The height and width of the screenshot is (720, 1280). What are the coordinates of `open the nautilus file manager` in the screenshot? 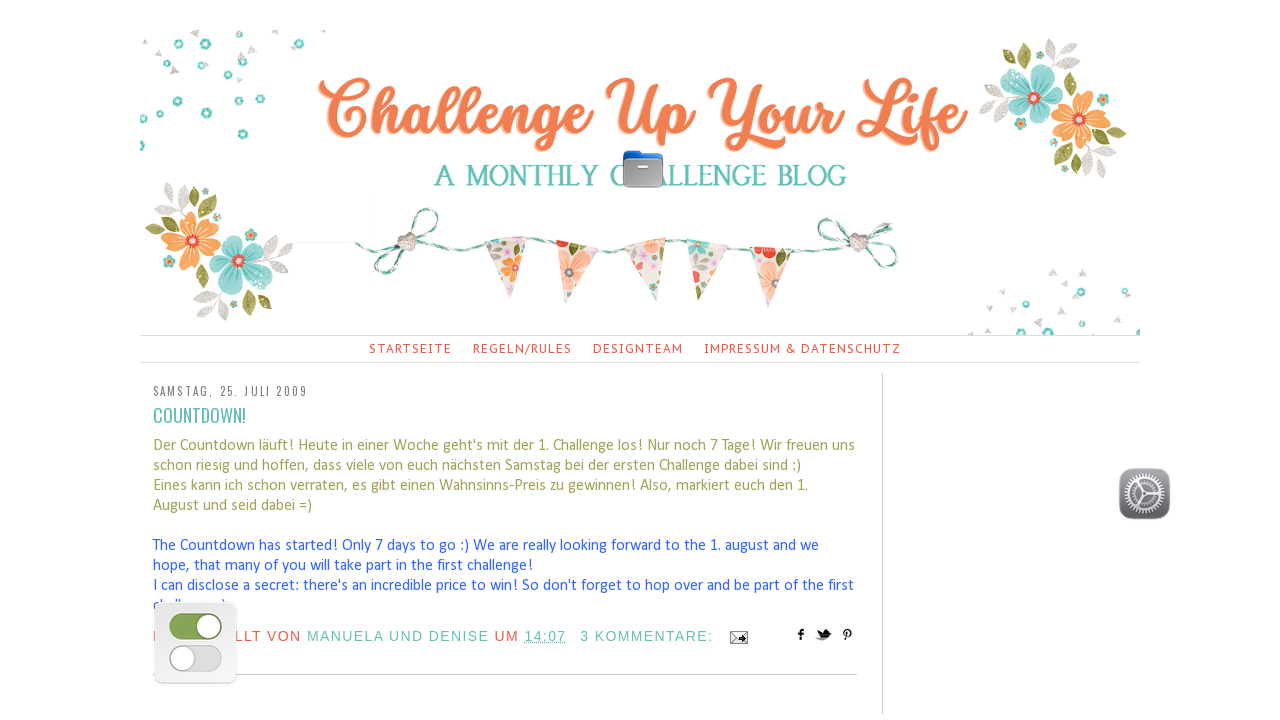 It's located at (643, 169).